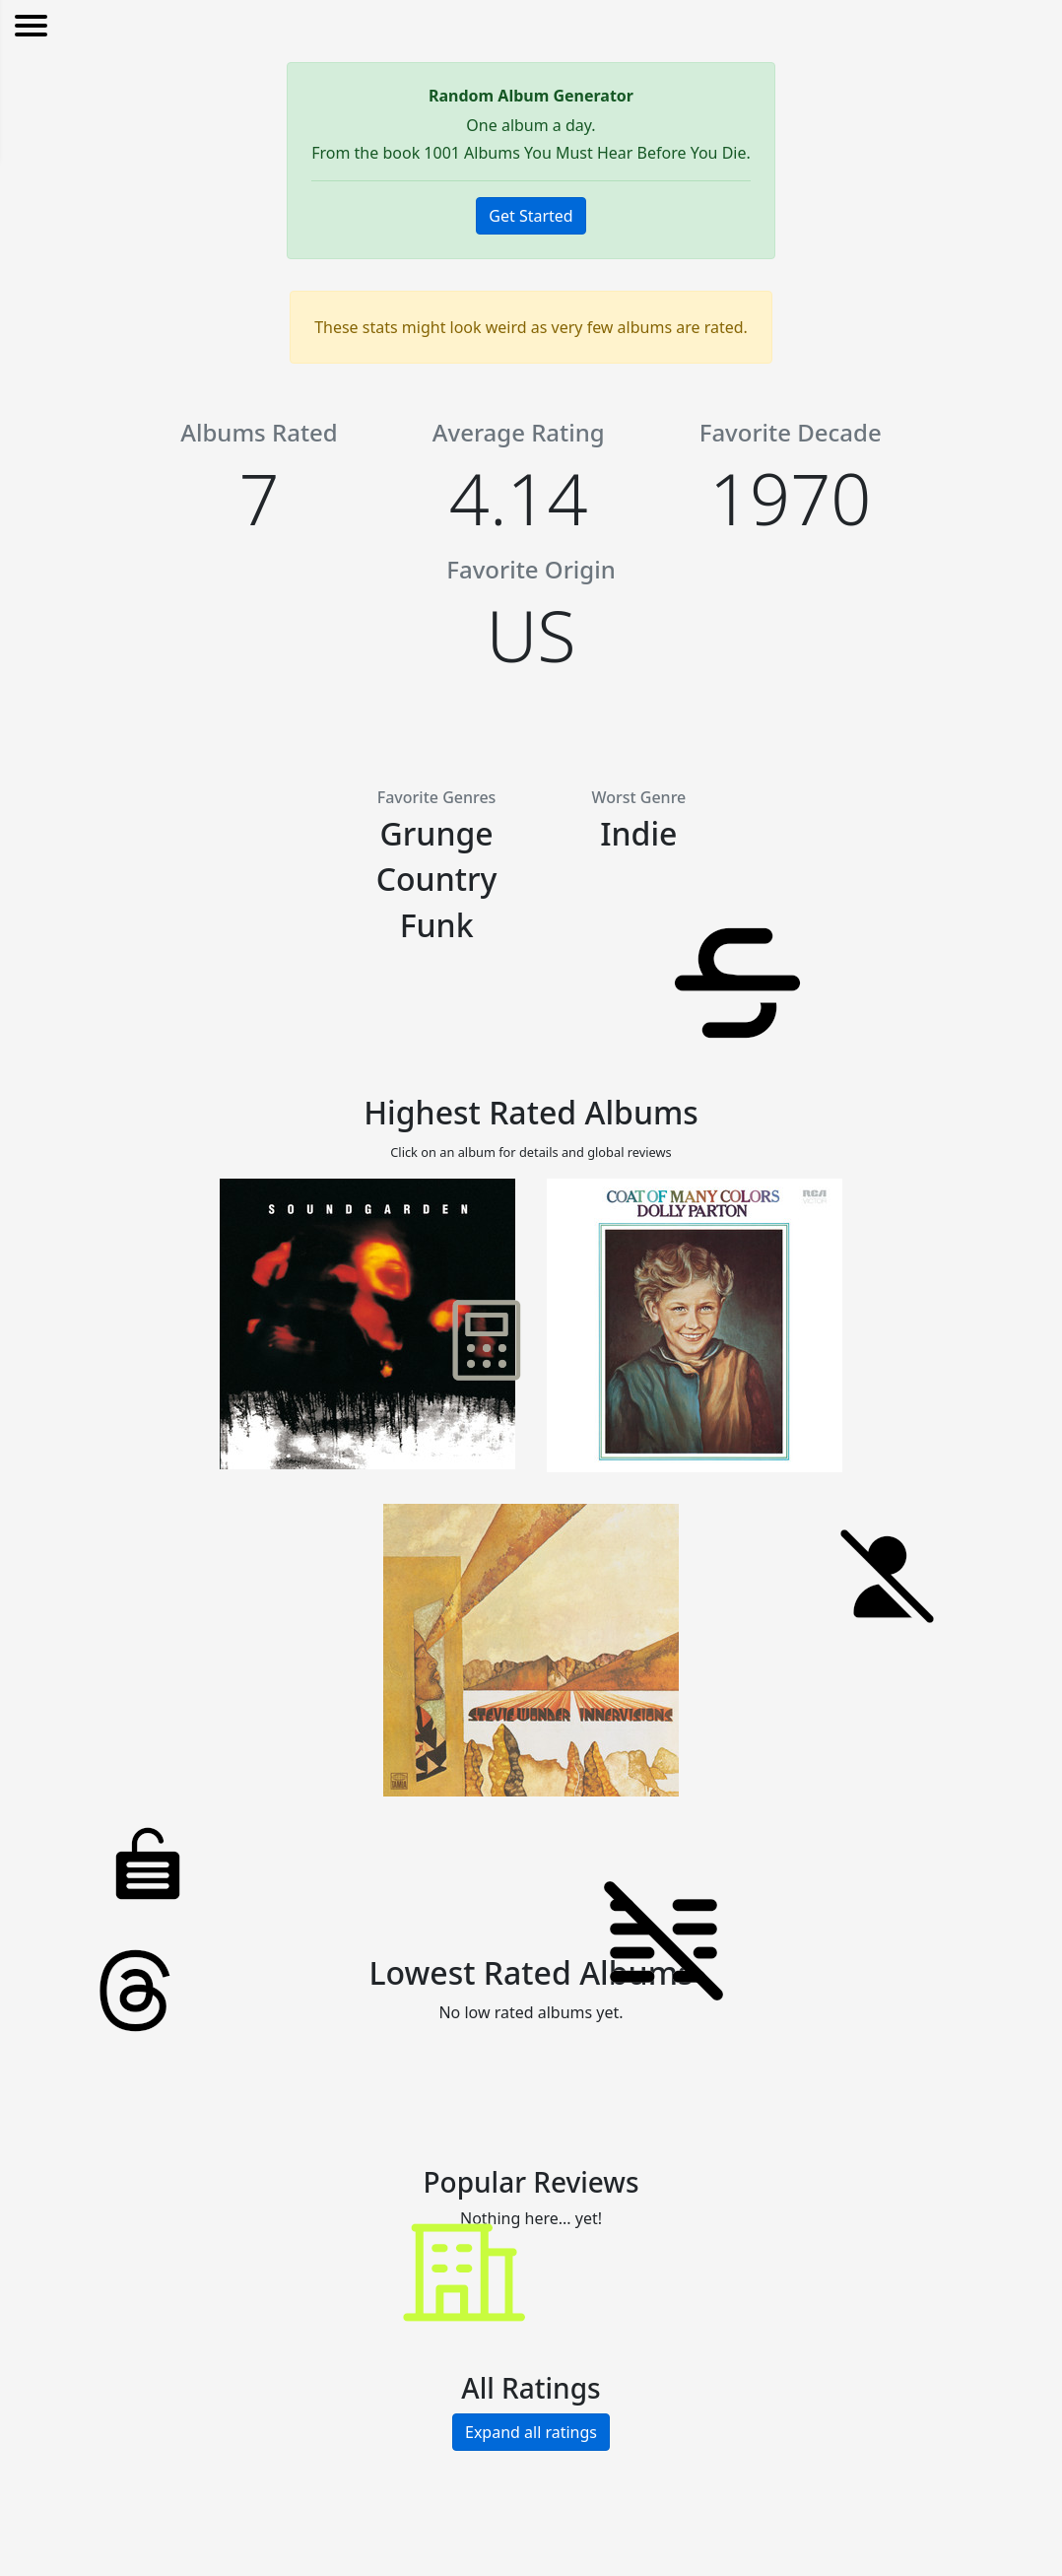 Image resolution: width=1062 pixels, height=2576 pixels. I want to click on open the Threads app, so click(135, 1991).